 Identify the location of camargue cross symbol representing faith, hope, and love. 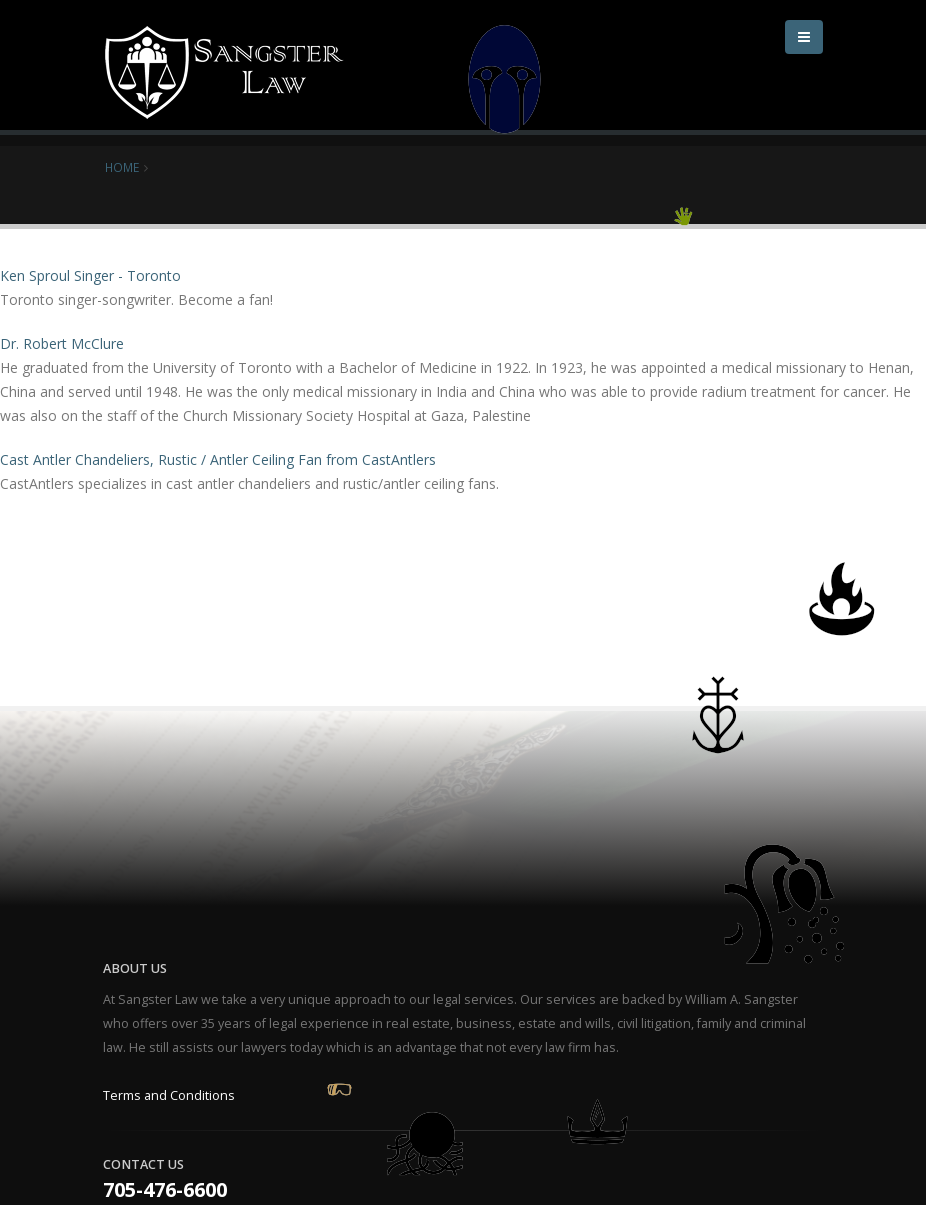
(718, 715).